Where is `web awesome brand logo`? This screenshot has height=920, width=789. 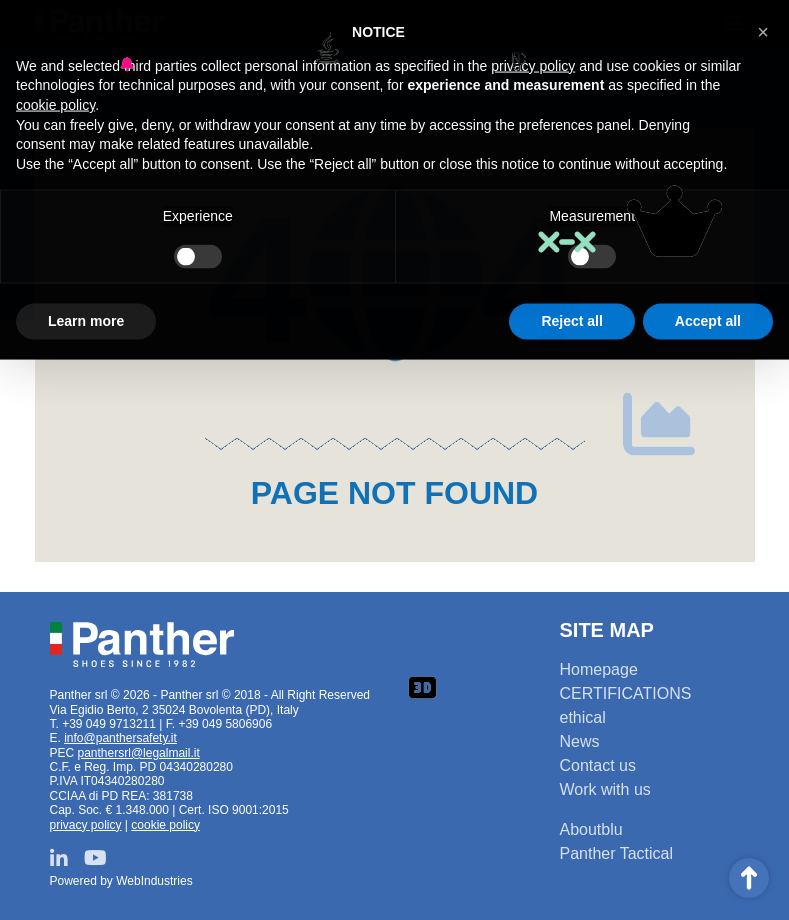
web awesome brand logo is located at coordinates (674, 223).